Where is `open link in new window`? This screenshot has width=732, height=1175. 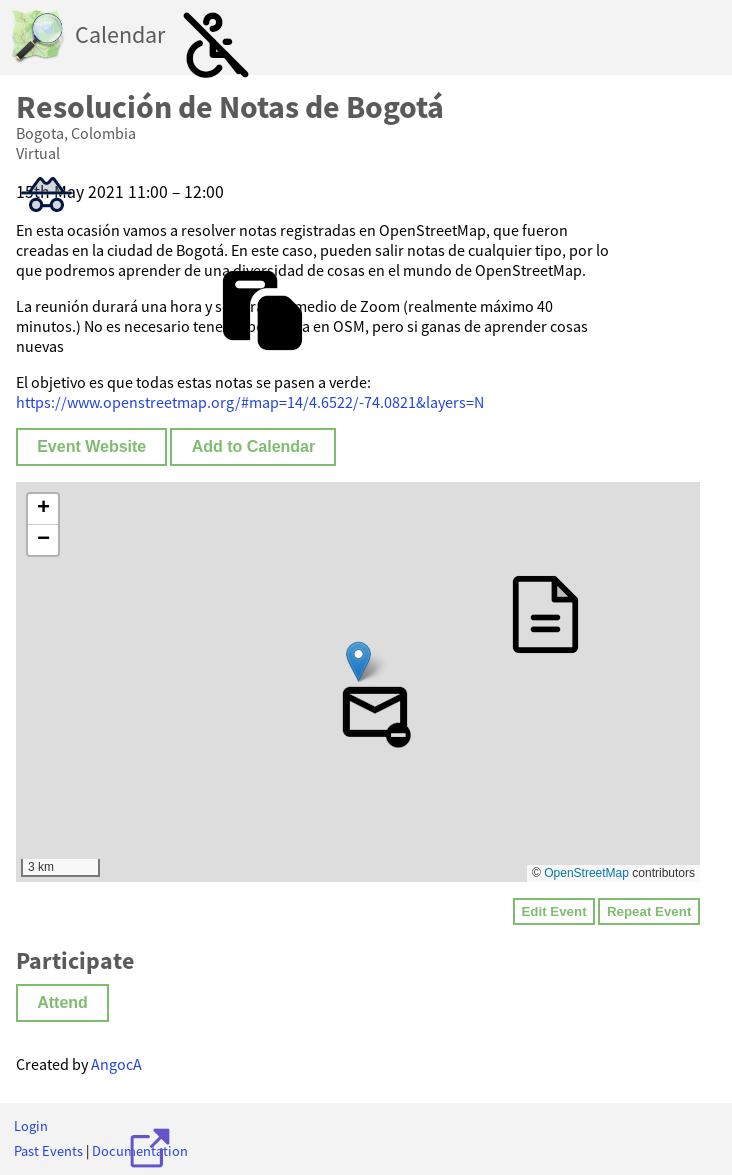
open link in new window is located at coordinates (150, 1148).